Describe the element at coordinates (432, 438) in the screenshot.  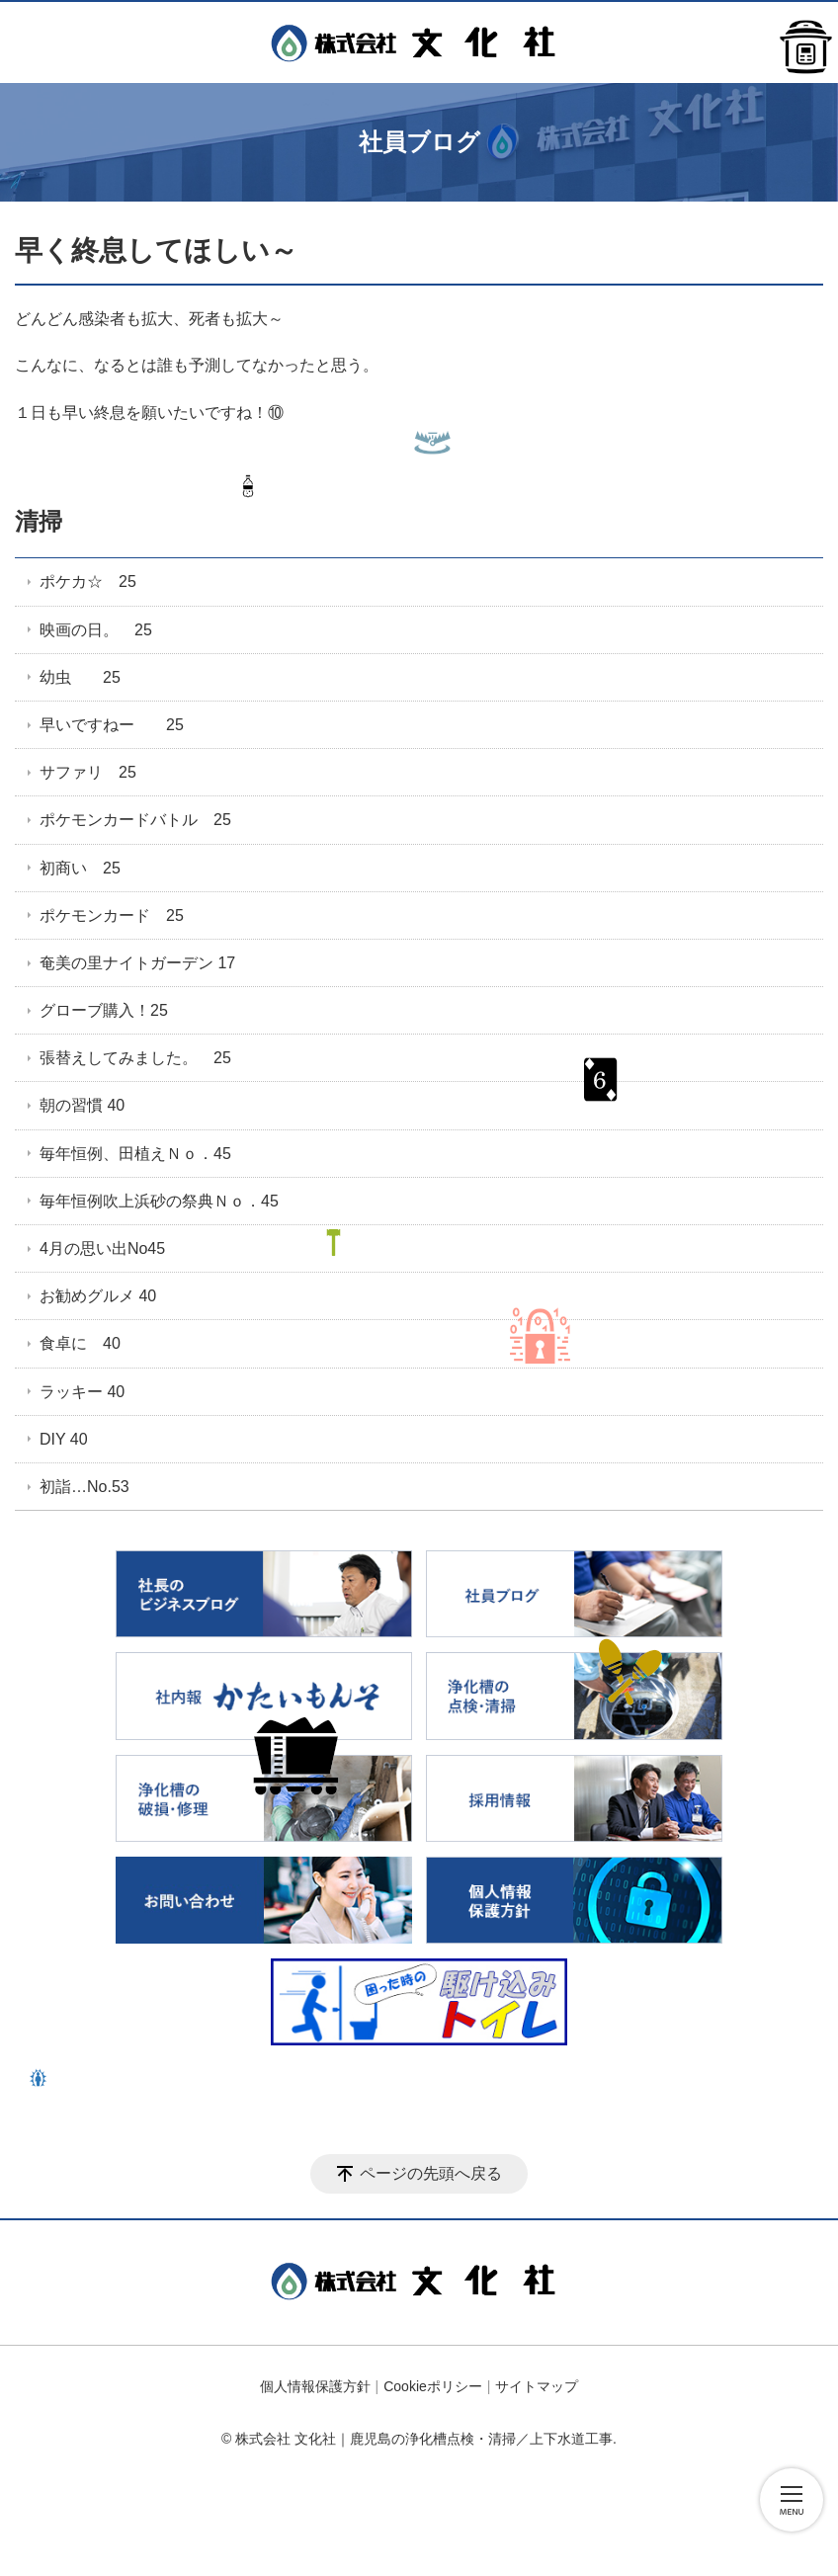
I see `trap or hazard indicator in a game interface` at that location.